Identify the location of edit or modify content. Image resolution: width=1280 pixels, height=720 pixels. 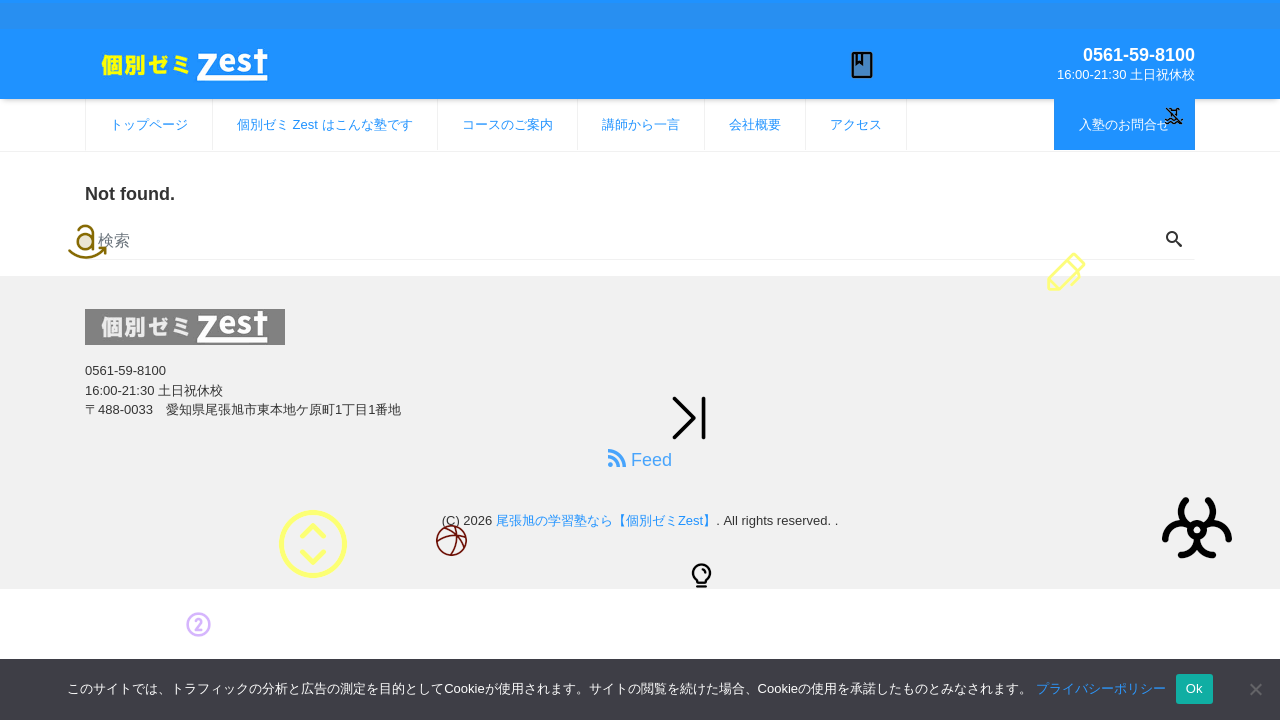
(1065, 272).